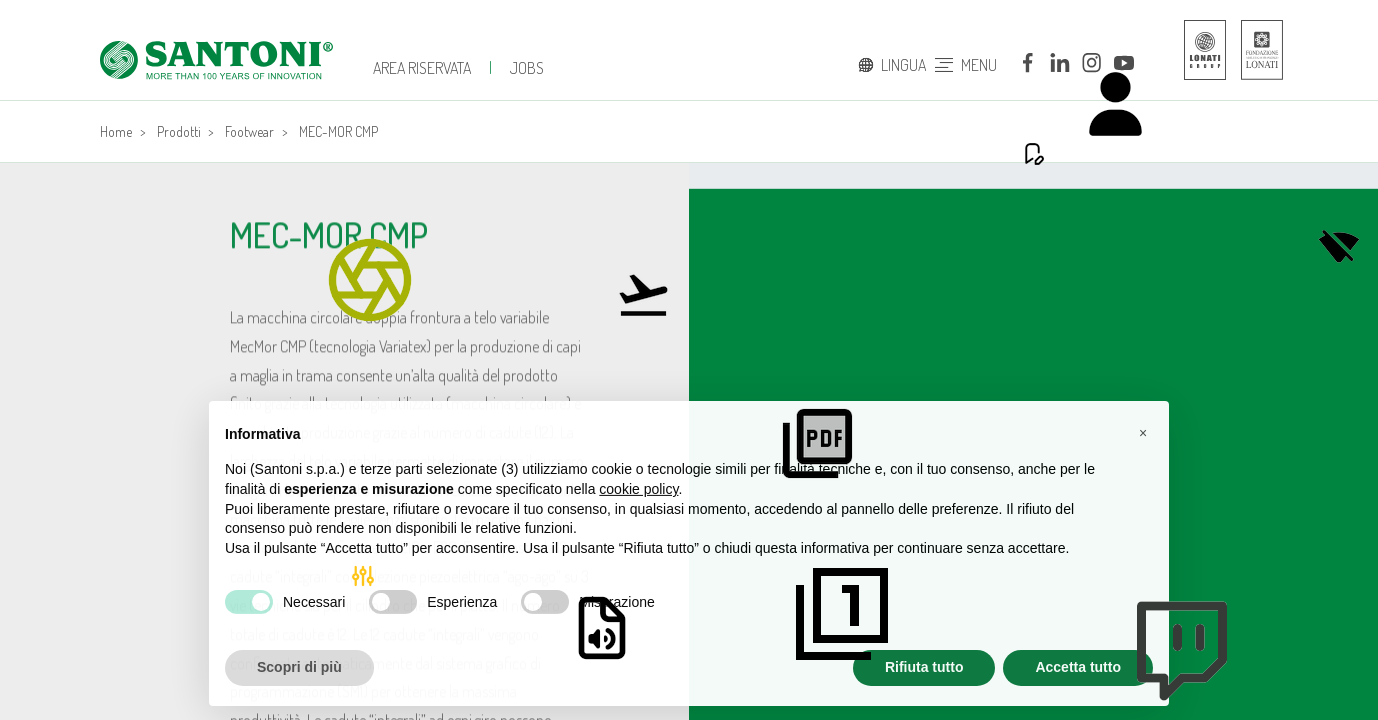  What do you see at coordinates (643, 294) in the screenshot?
I see `view flight departure information` at bounding box center [643, 294].